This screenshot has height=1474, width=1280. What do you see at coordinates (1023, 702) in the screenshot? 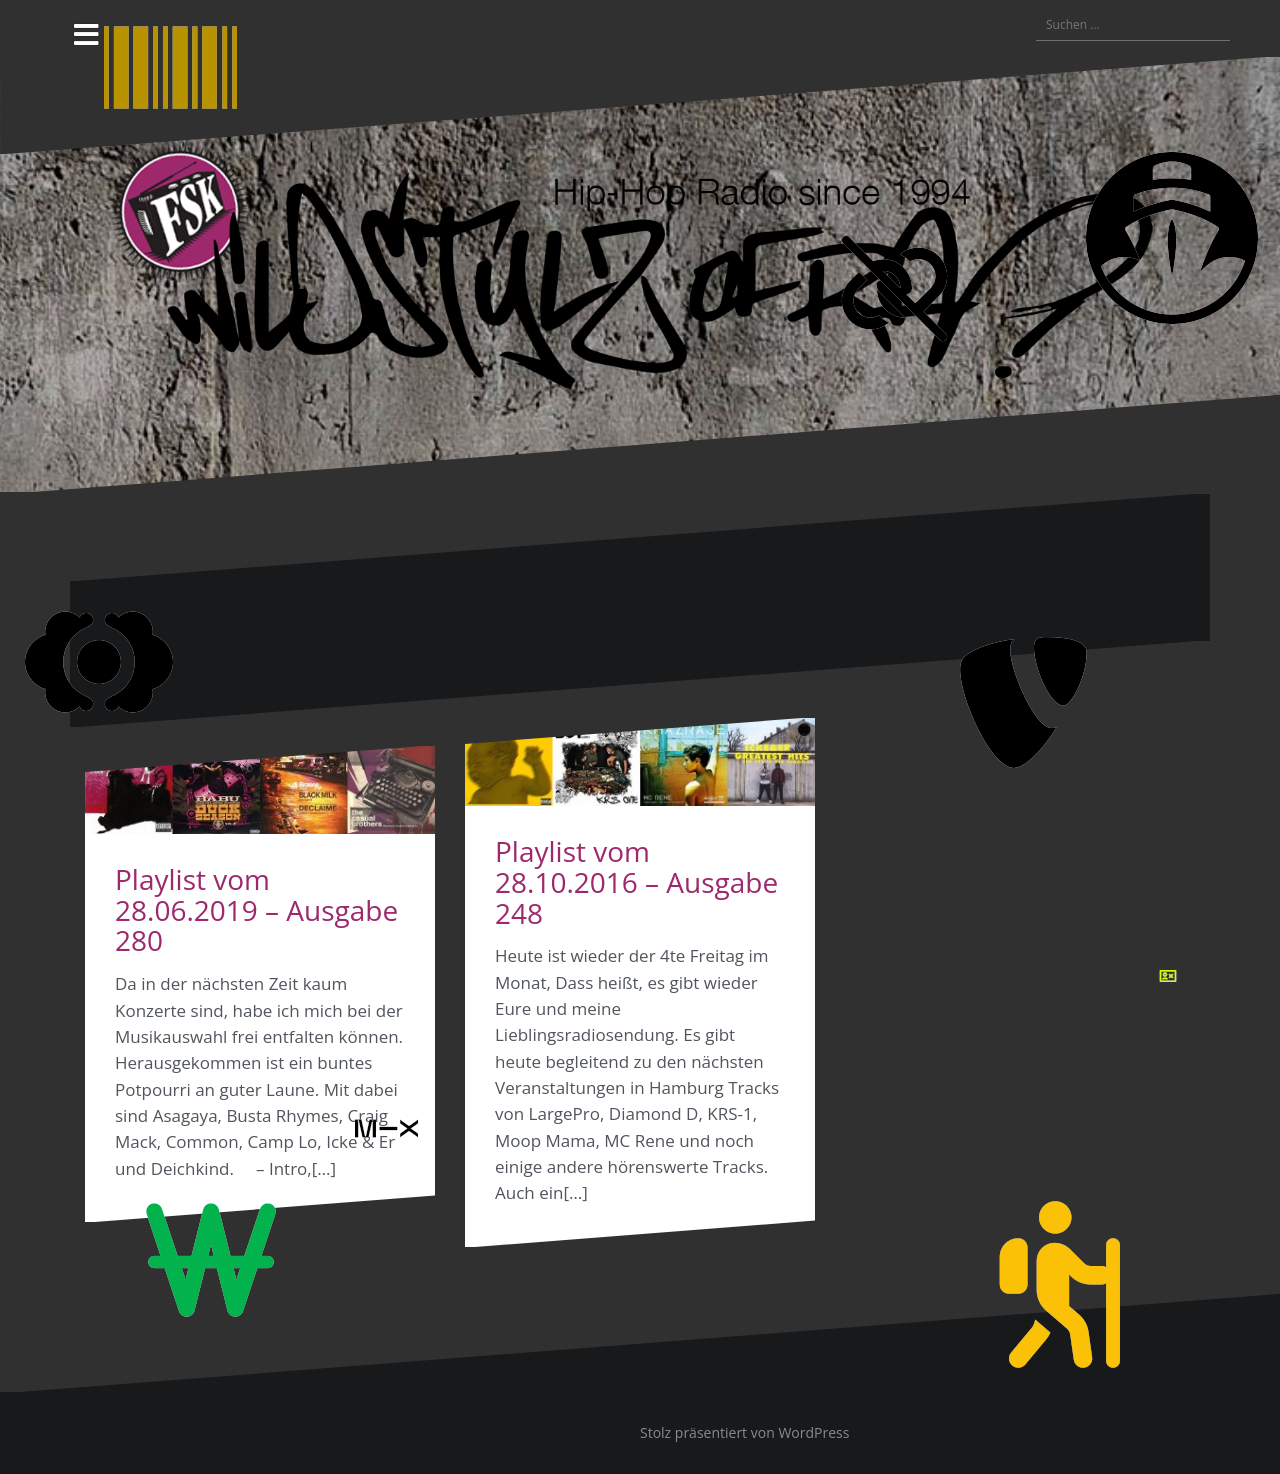
I see `typo3 content management system logo` at bounding box center [1023, 702].